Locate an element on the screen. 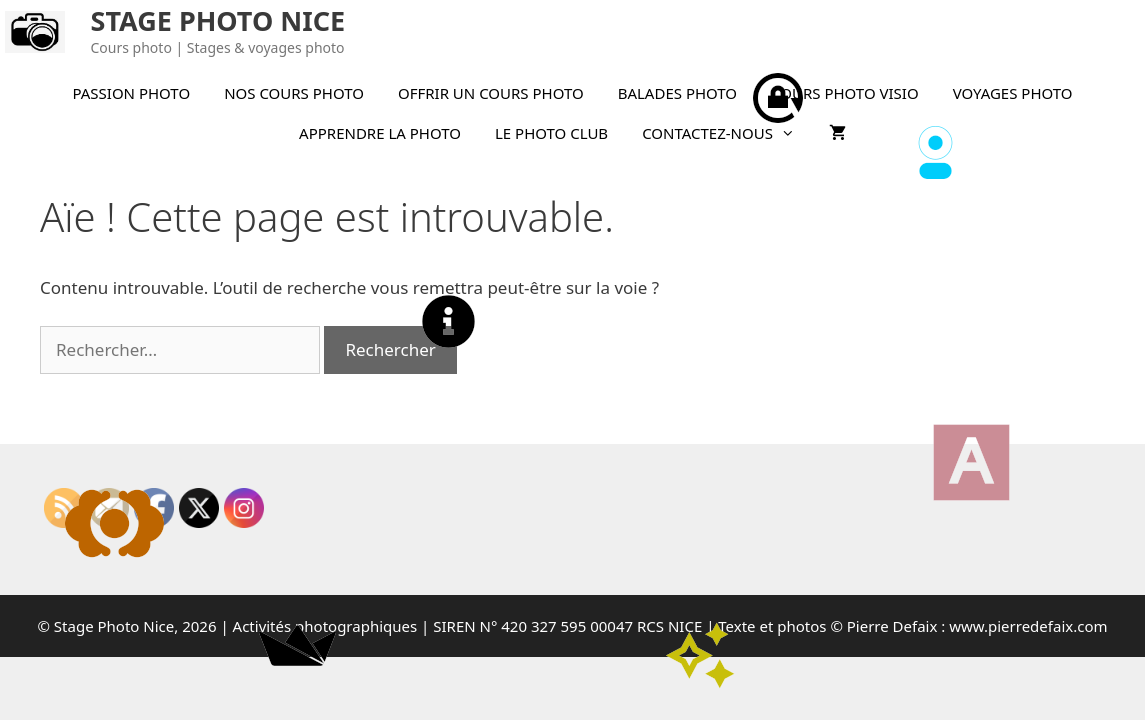  enable character recognition or OCR is located at coordinates (971, 462).